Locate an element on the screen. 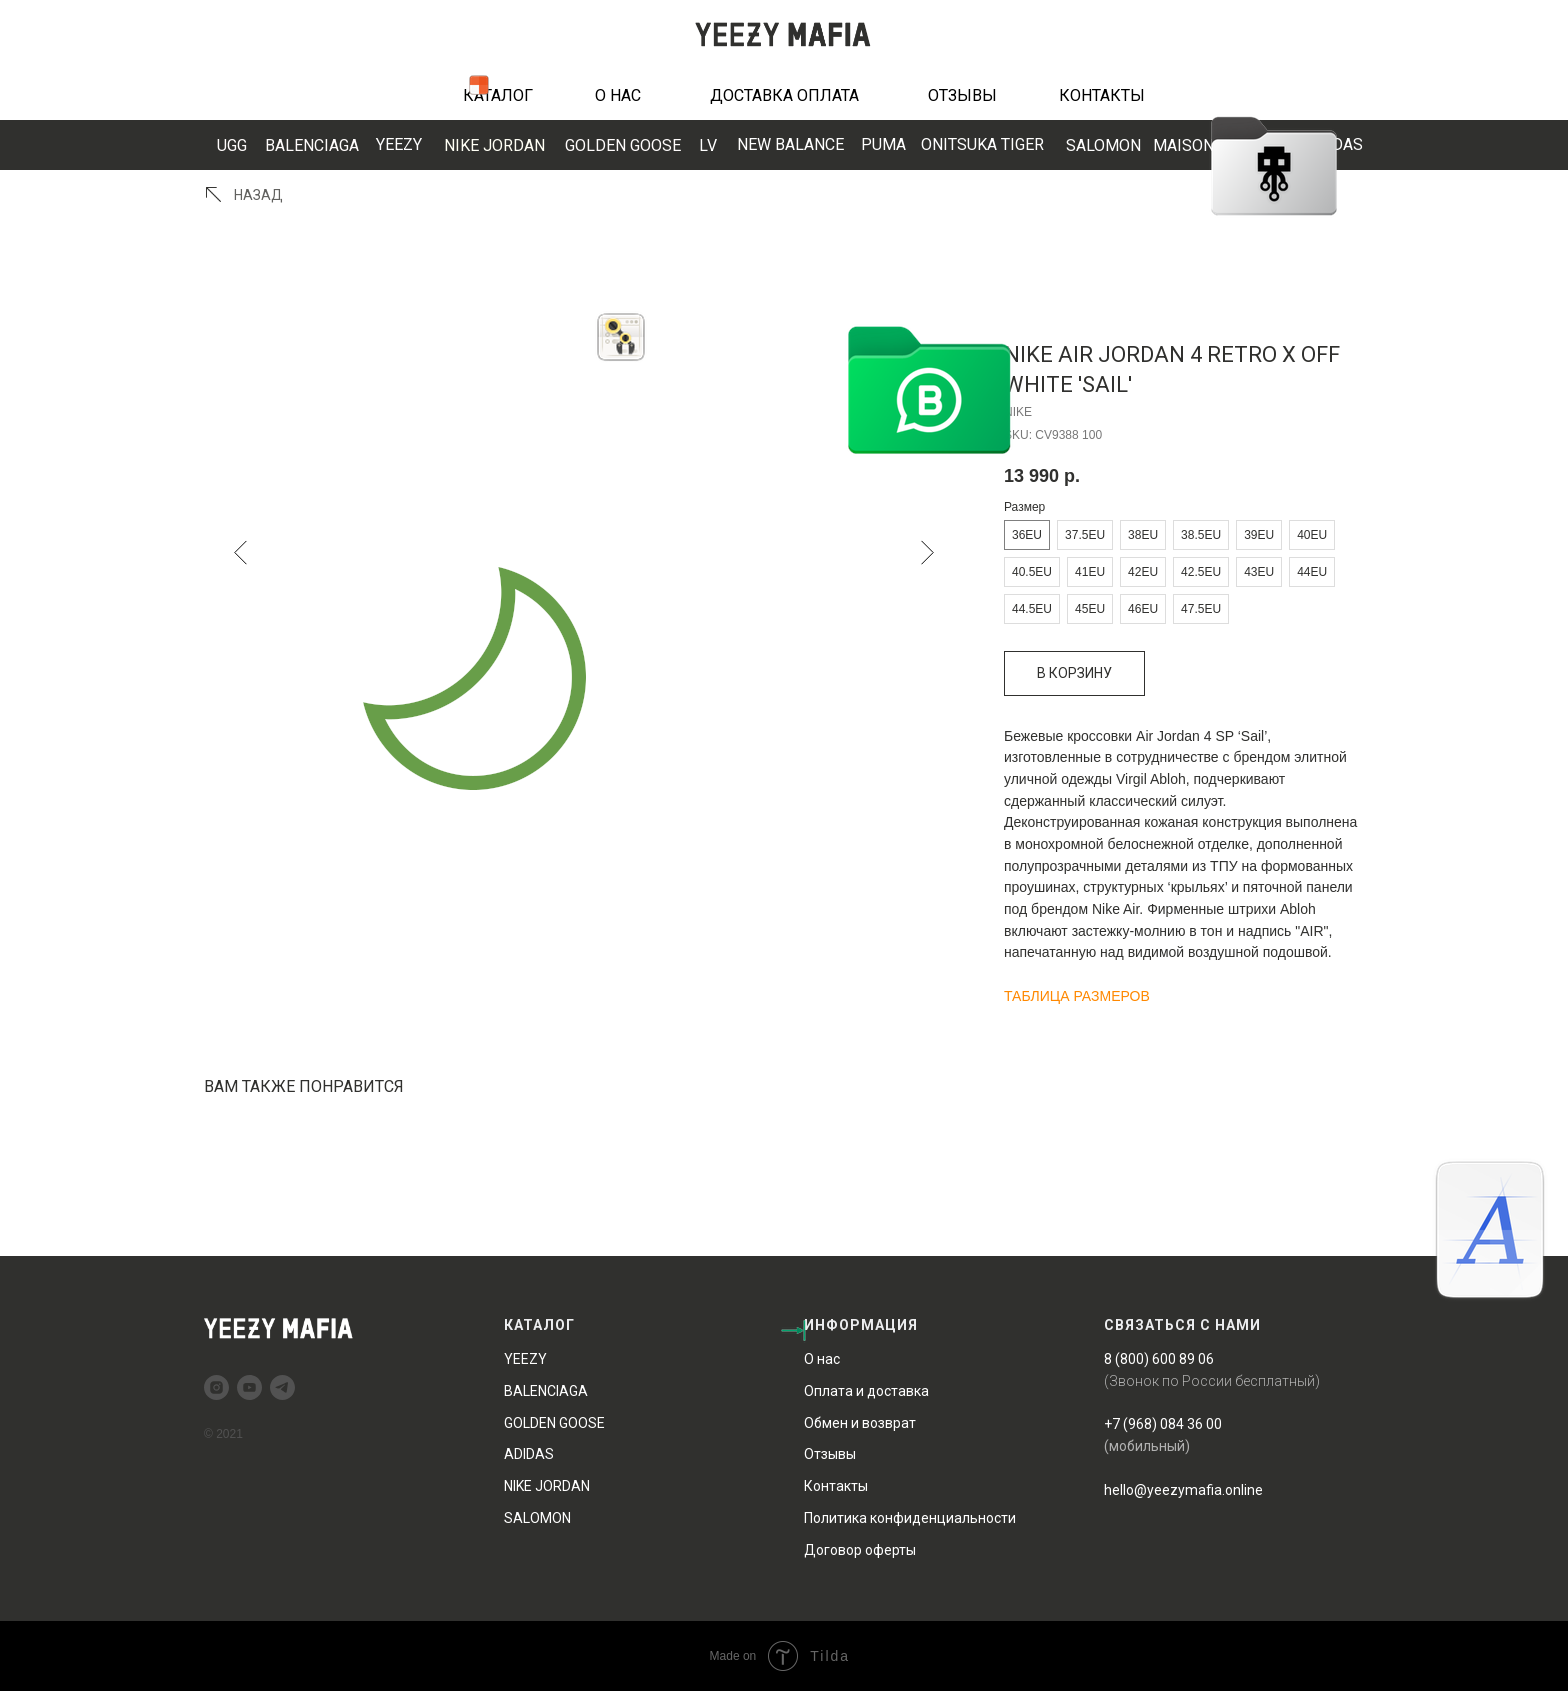 The height and width of the screenshot is (1691, 1568). open gnome builder development environment is located at coordinates (621, 337).